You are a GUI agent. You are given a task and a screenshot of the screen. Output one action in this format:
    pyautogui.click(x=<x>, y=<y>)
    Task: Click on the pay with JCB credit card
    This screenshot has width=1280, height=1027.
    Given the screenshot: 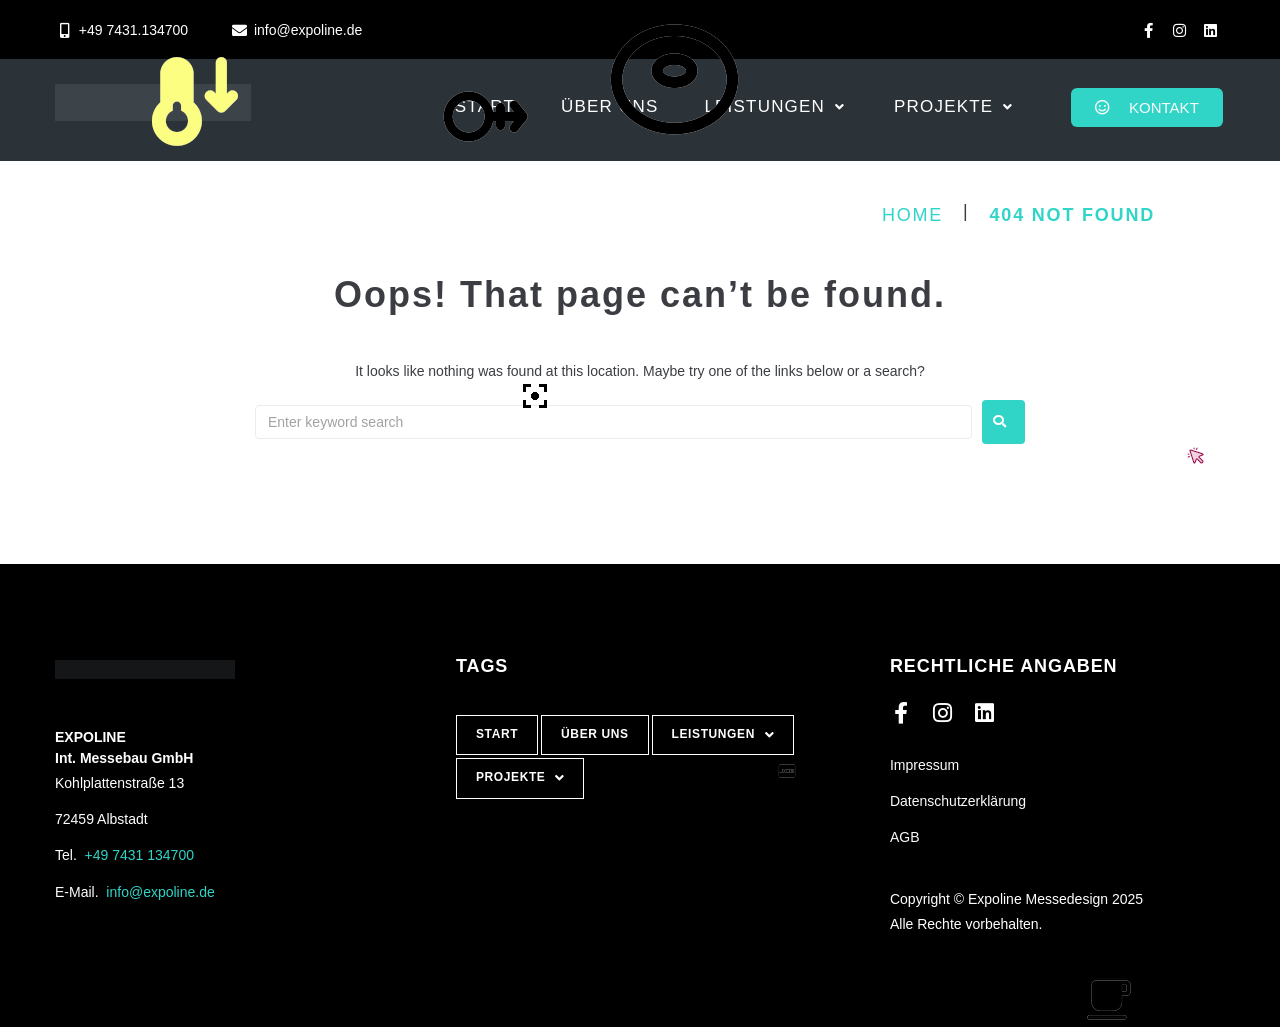 What is the action you would take?
    pyautogui.click(x=787, y=771)
    